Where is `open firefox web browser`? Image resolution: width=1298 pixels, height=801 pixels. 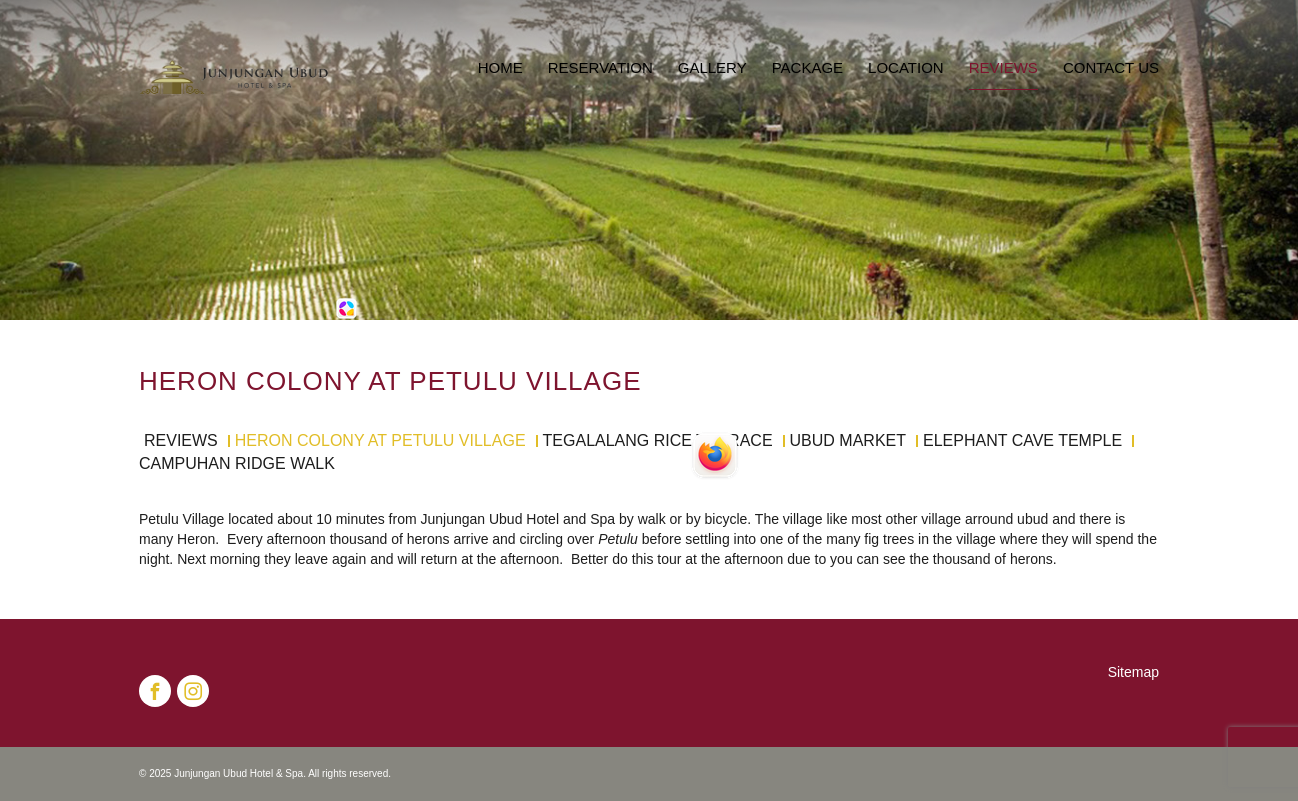 open firefox web browser is located at coordinates (715, 455).